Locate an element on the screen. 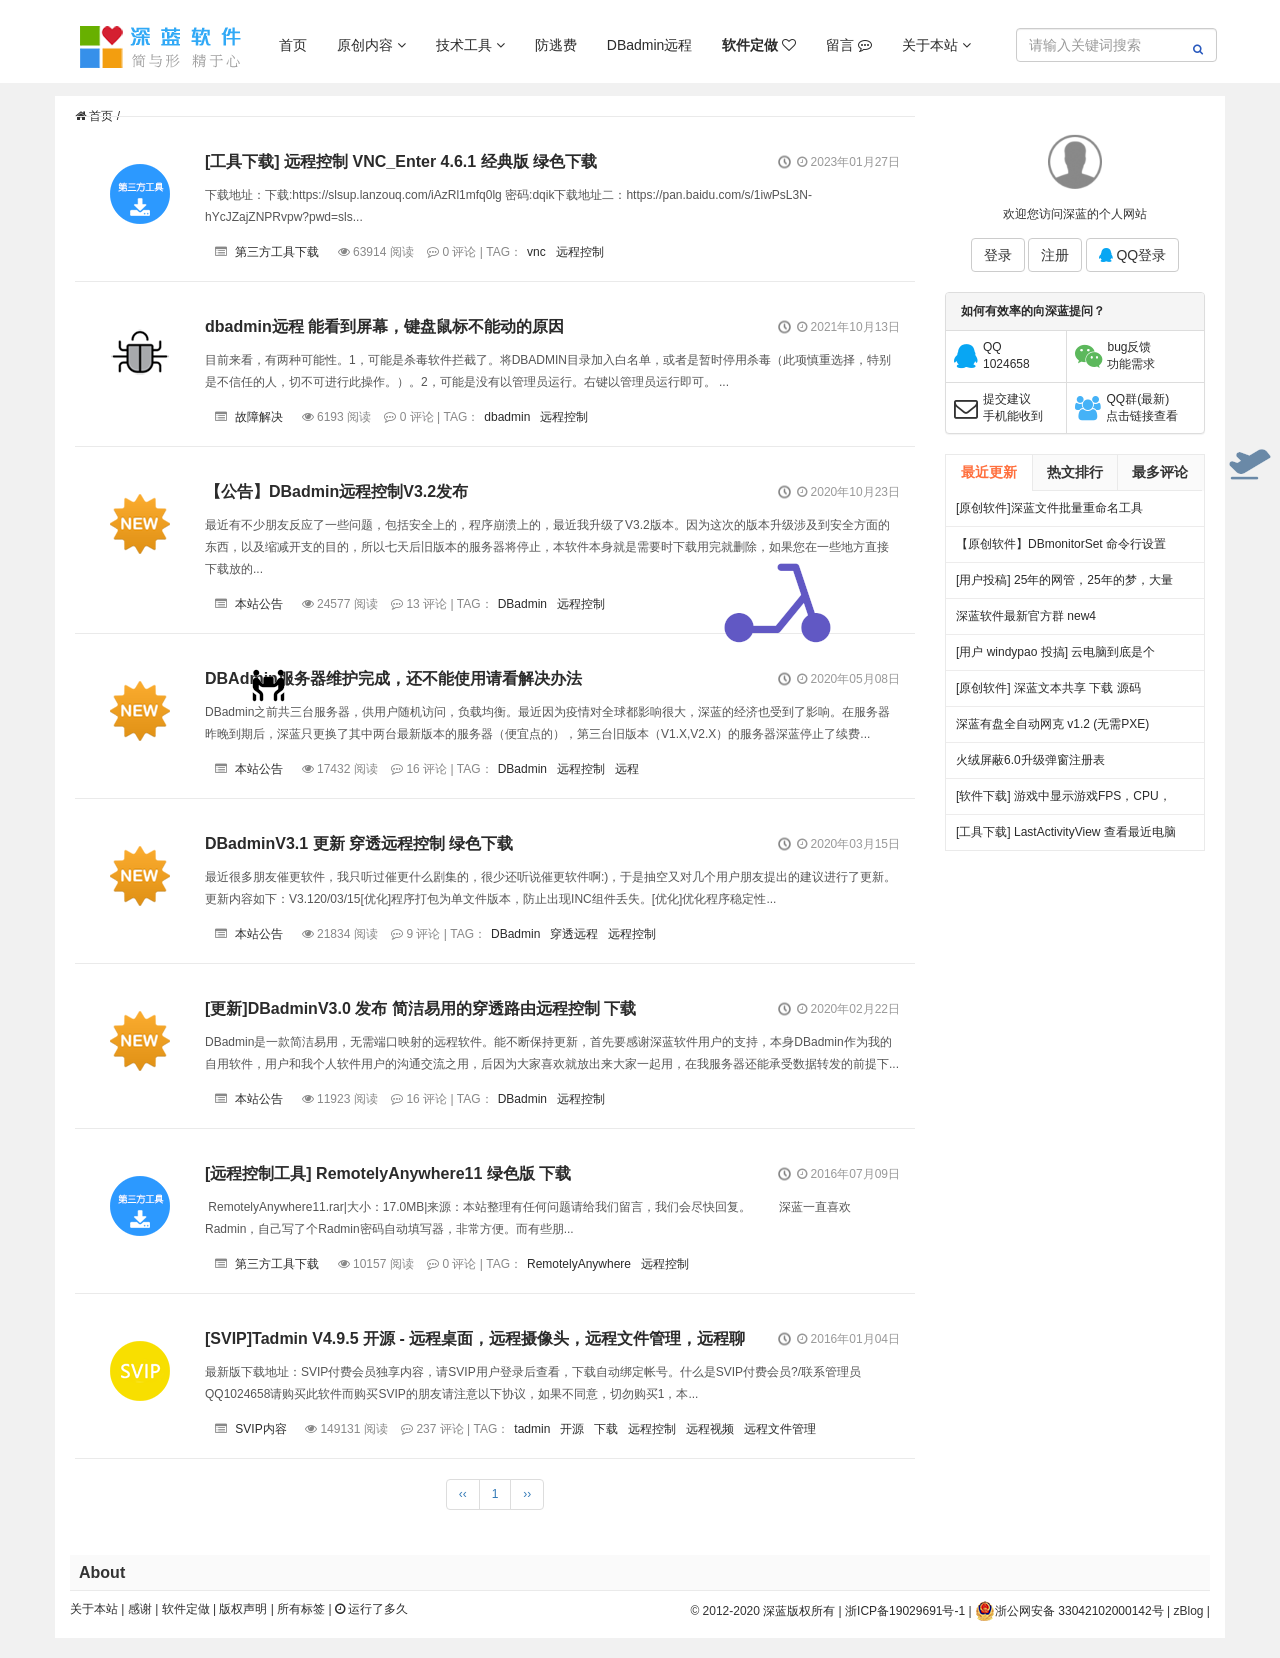 This screenshot has height=1658, width=1280. indicates flight departure status is located at coordinates (1250, 463).